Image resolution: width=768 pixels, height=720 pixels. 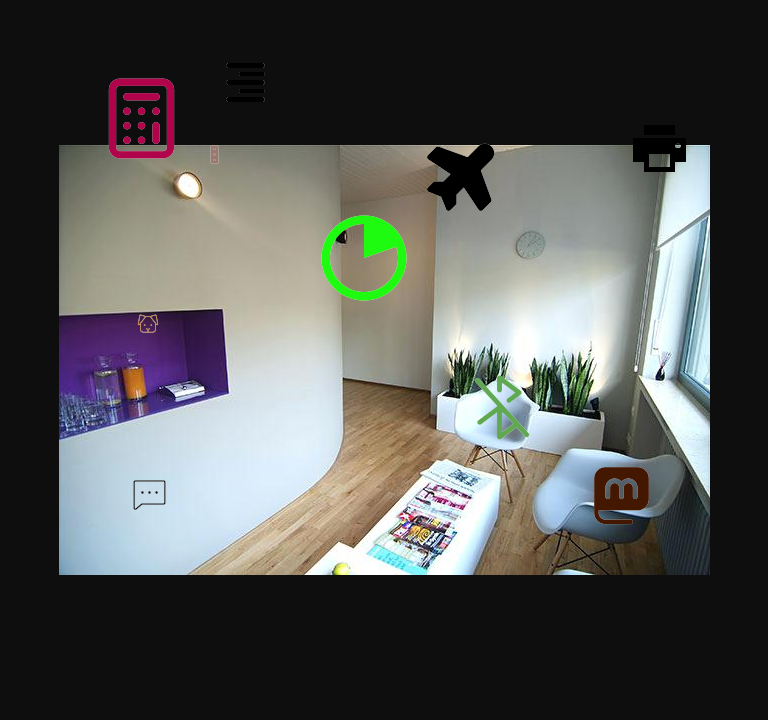 What do you see at coordinates (245, 82) in the screenshot?
I see `align text to the right` at bounding box center [245, 82].